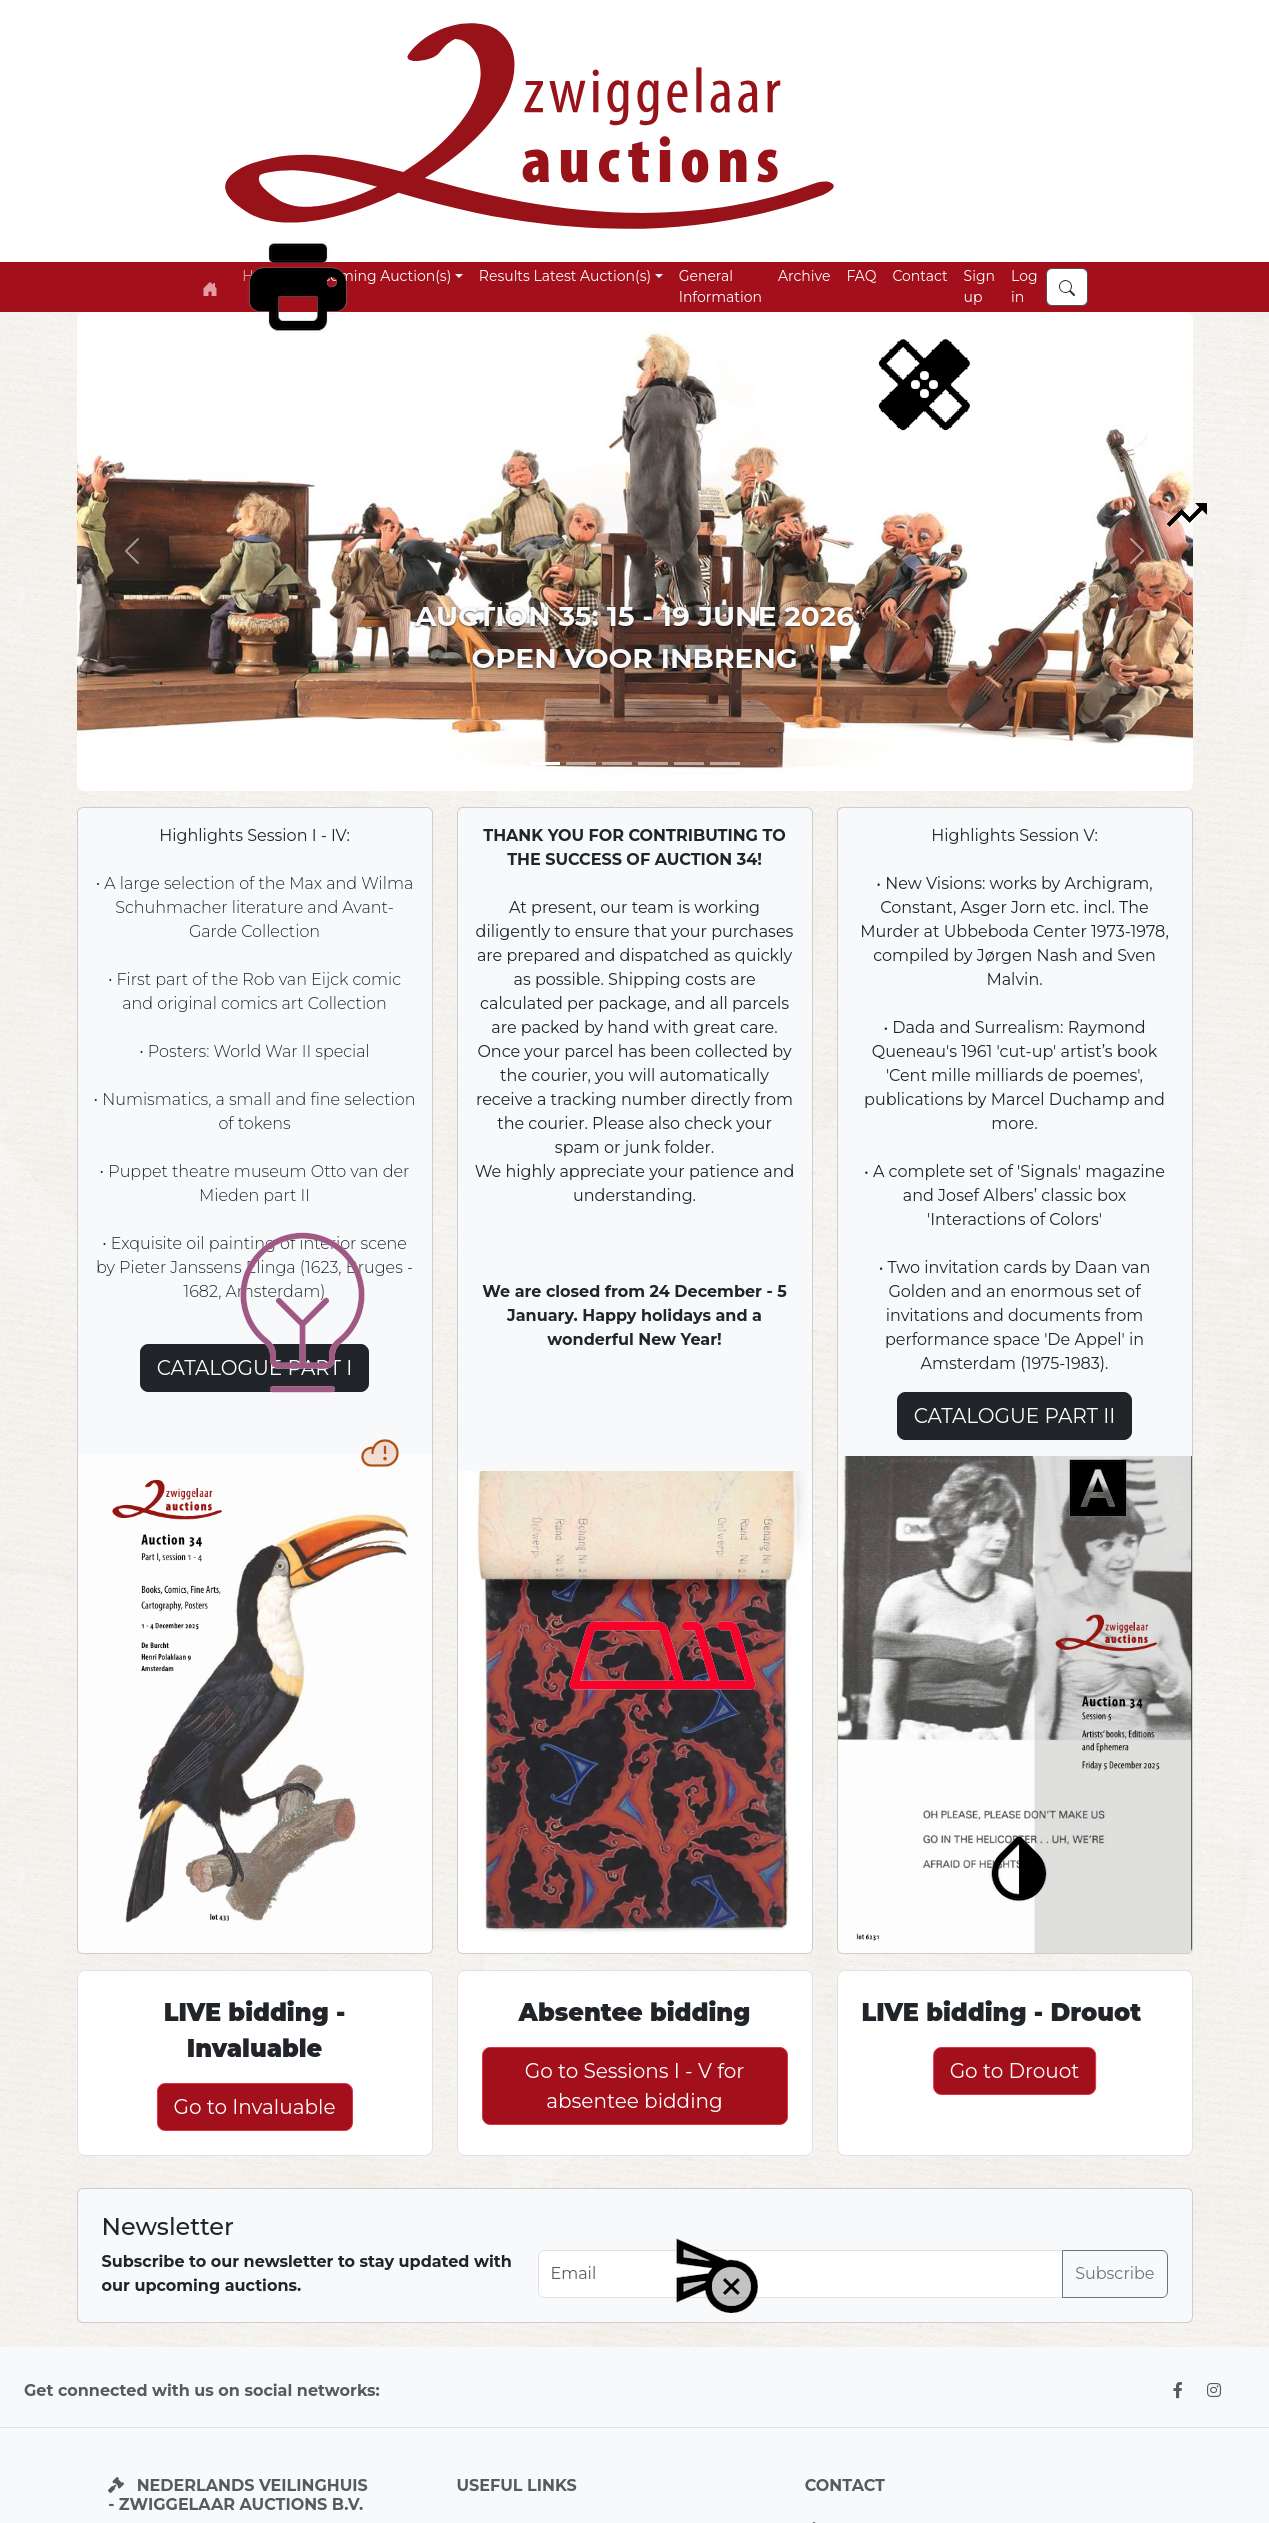  I want to click on cancel a scheduled message, so click(715, 2270).